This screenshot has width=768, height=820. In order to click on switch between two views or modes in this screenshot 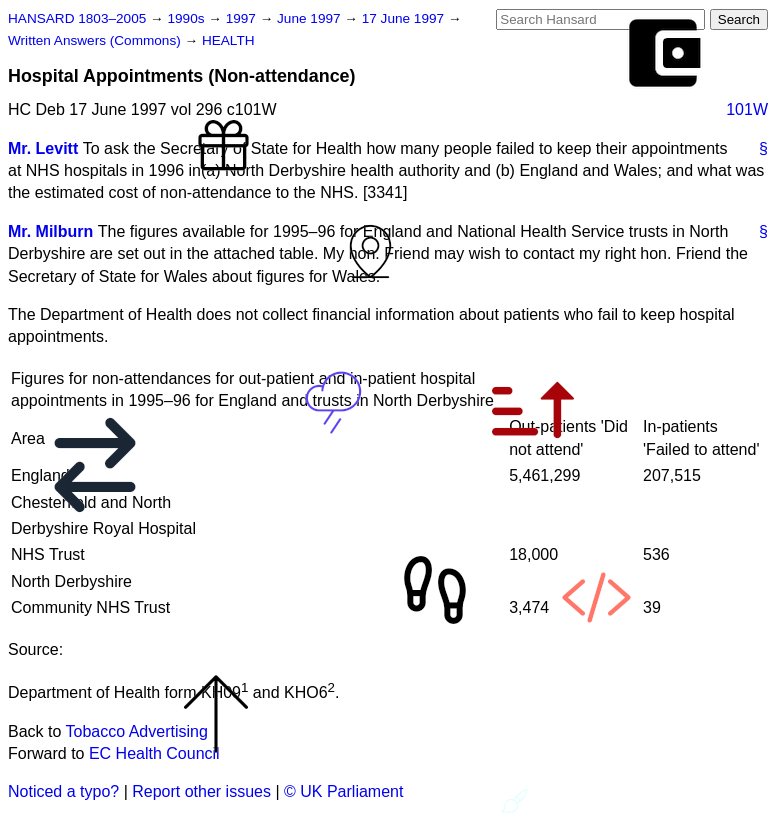, I will do `click(95, 465)`.